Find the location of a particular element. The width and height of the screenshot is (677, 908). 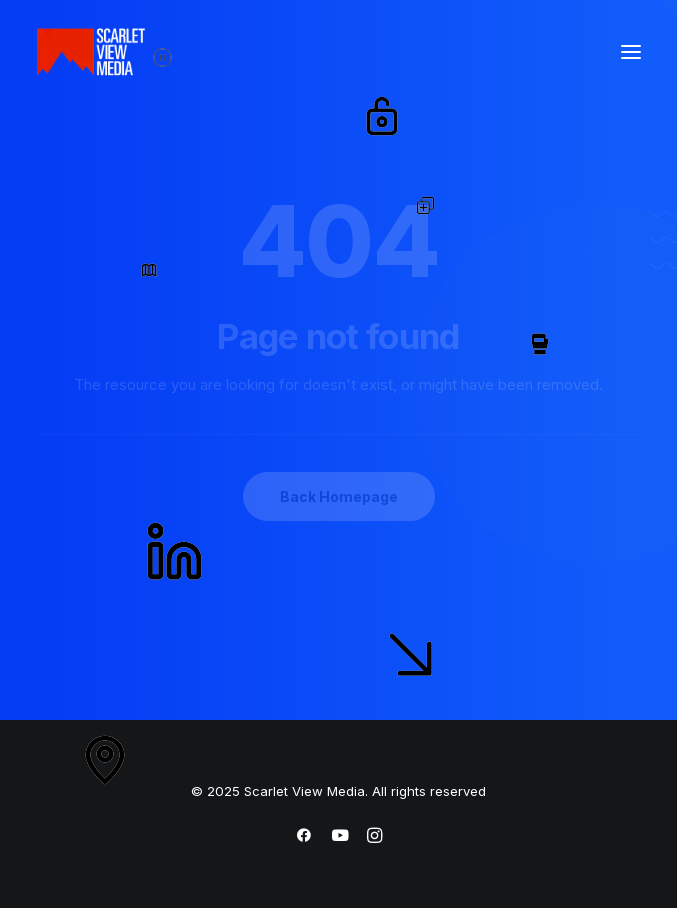

view or access a saved location is located at coordinates (105, 760).